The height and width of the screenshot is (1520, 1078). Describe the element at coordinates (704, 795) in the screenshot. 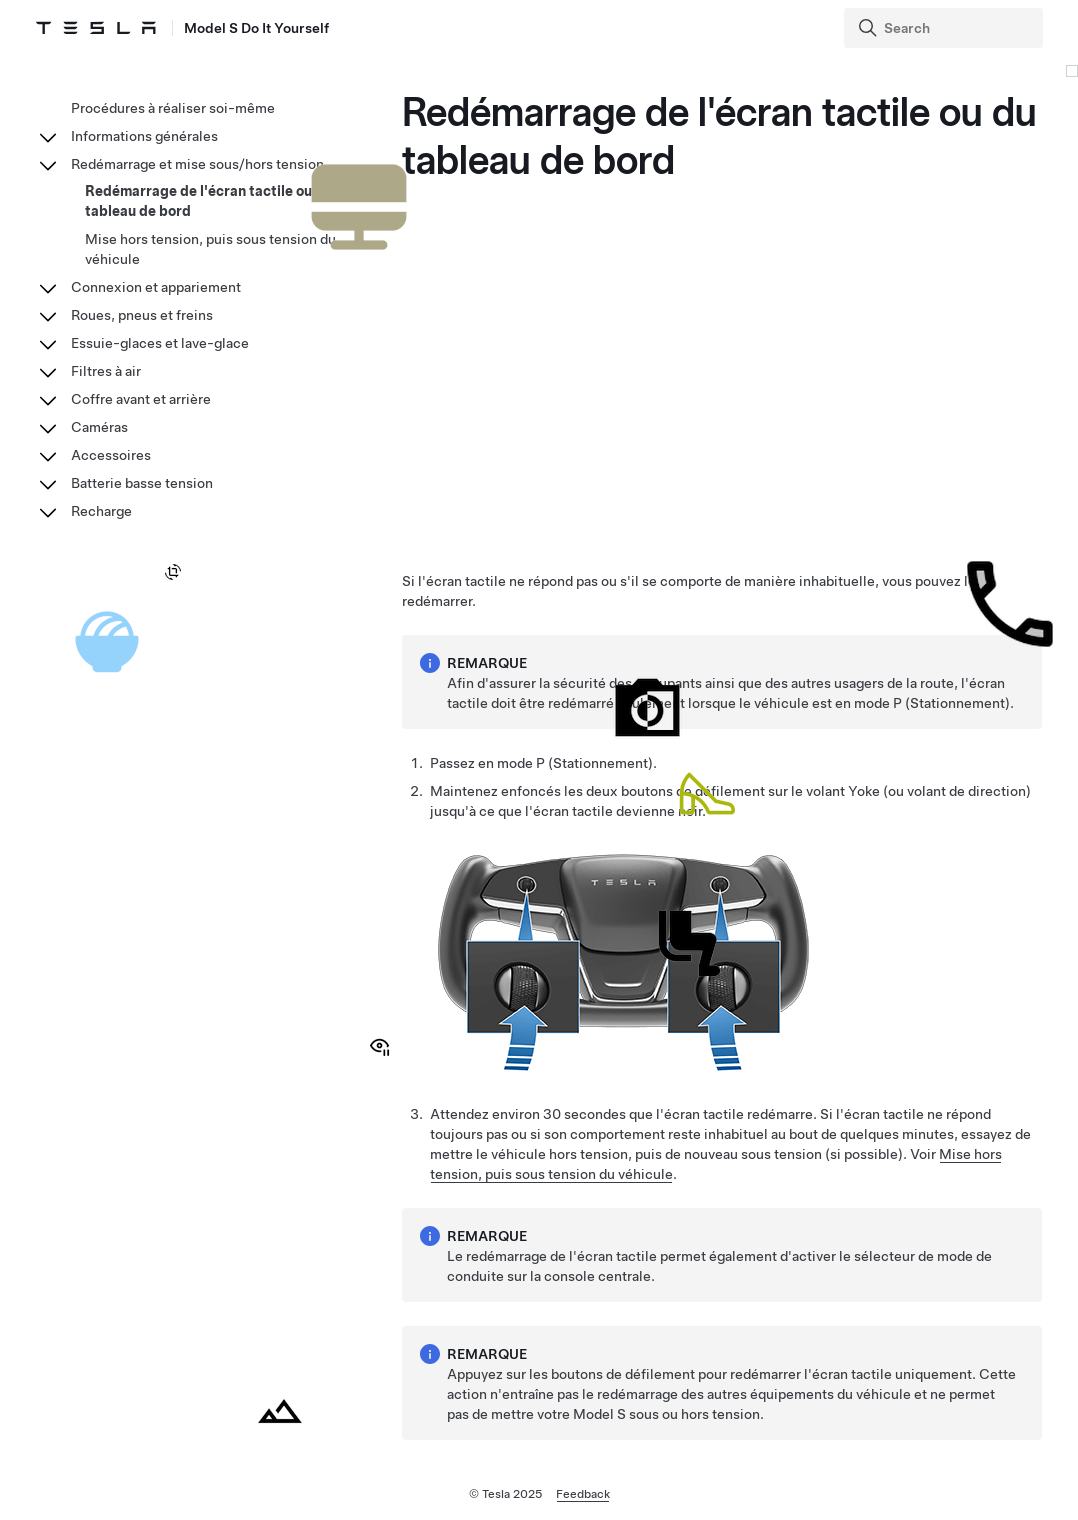

I see `browse women's footwear category` at that location.